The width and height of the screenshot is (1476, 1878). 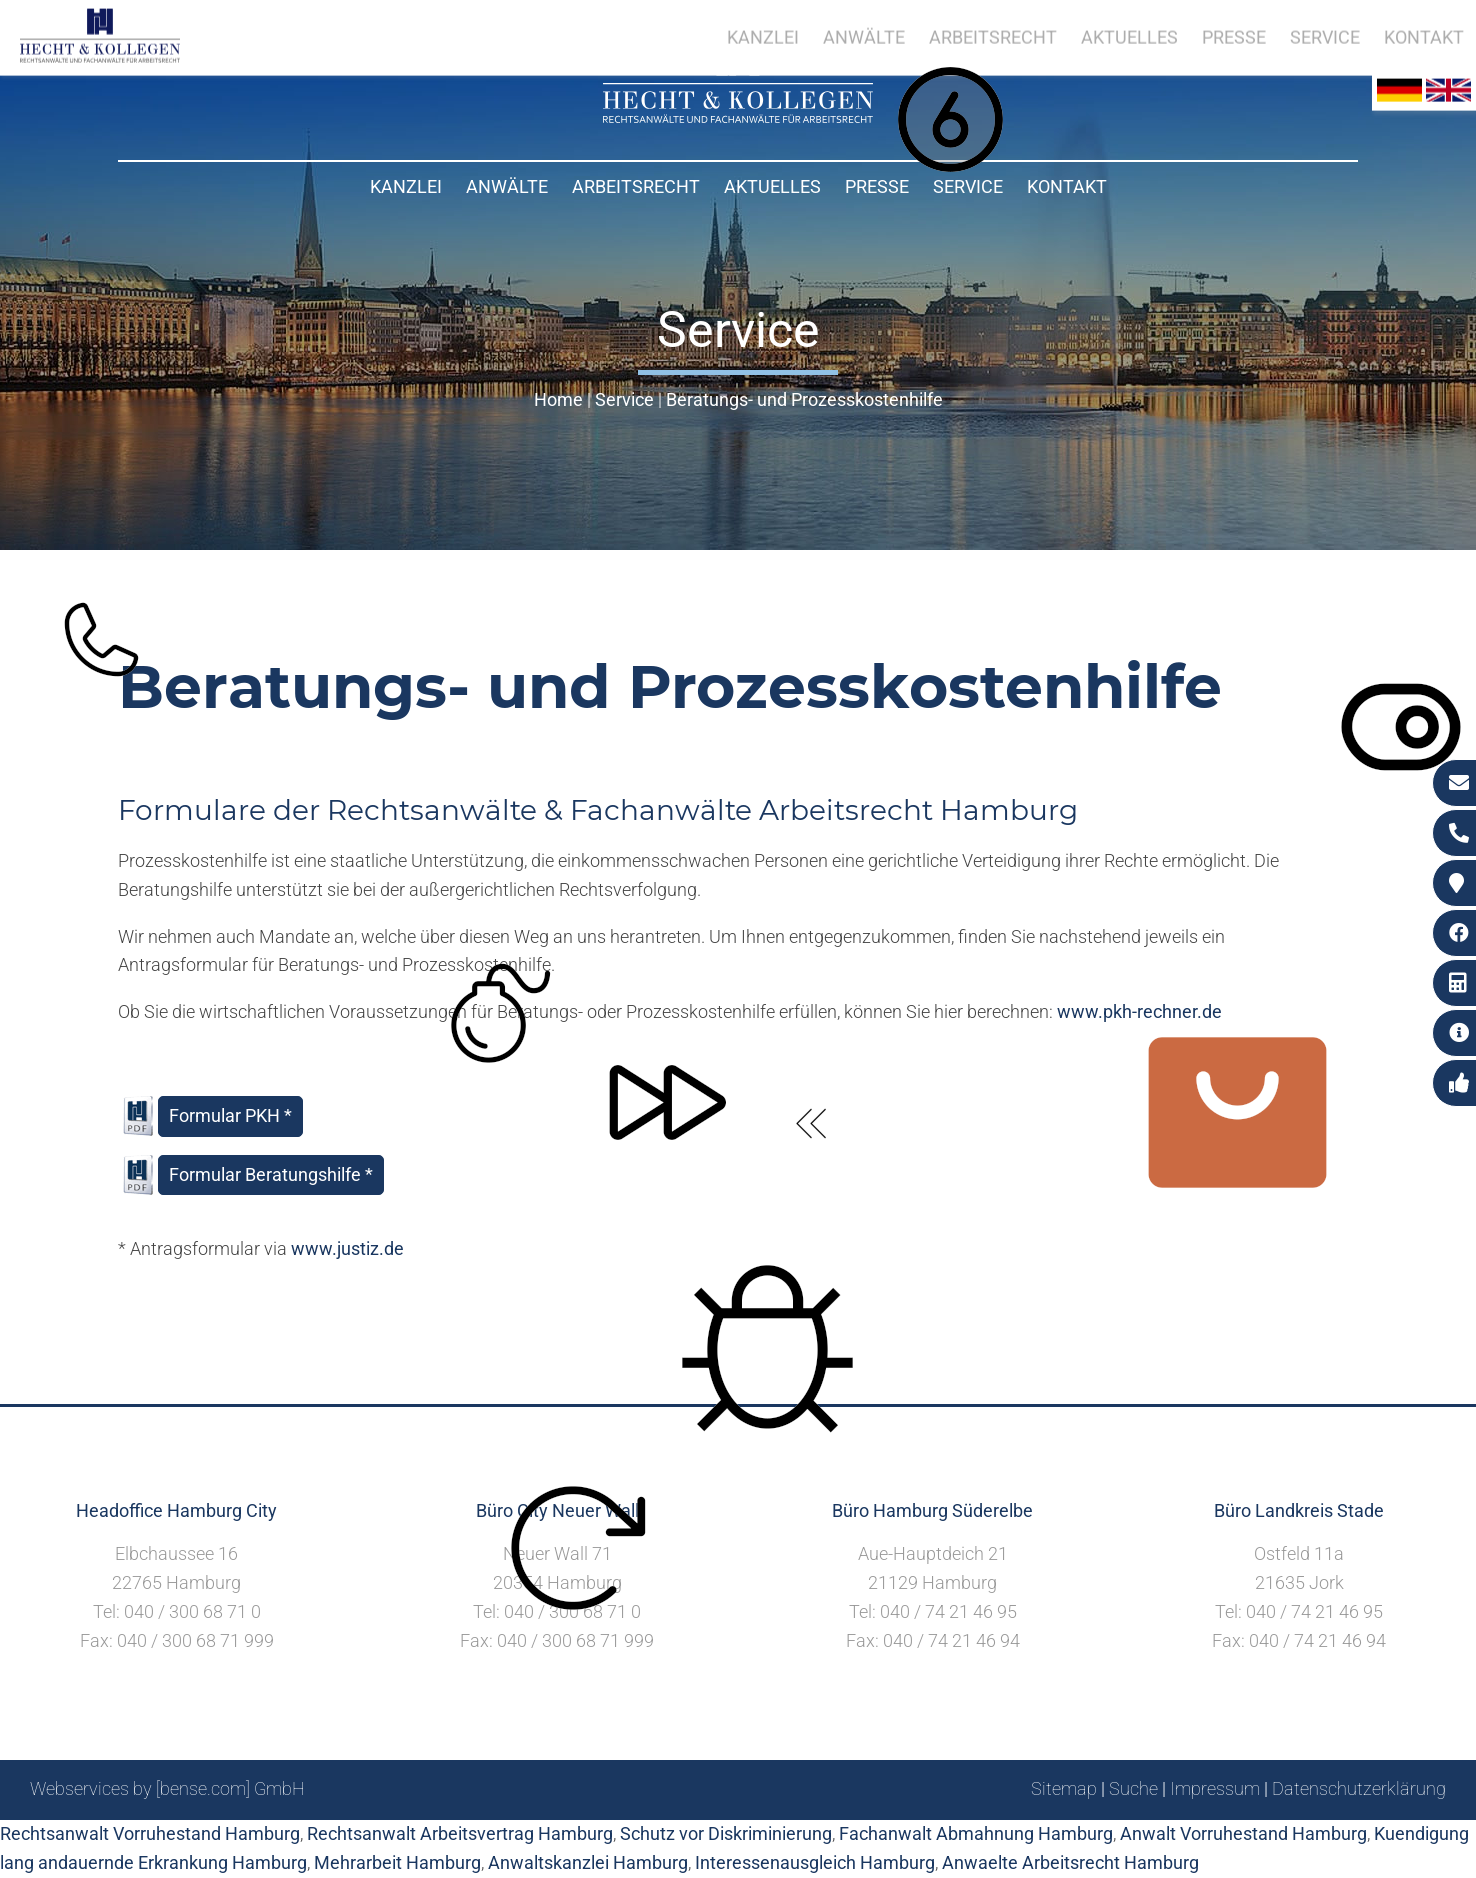 What do you see at coordinates (495, 1011) in the screenshot?
I see `indicates a destructive or dangerous action` at bounding box center [495, 1011].